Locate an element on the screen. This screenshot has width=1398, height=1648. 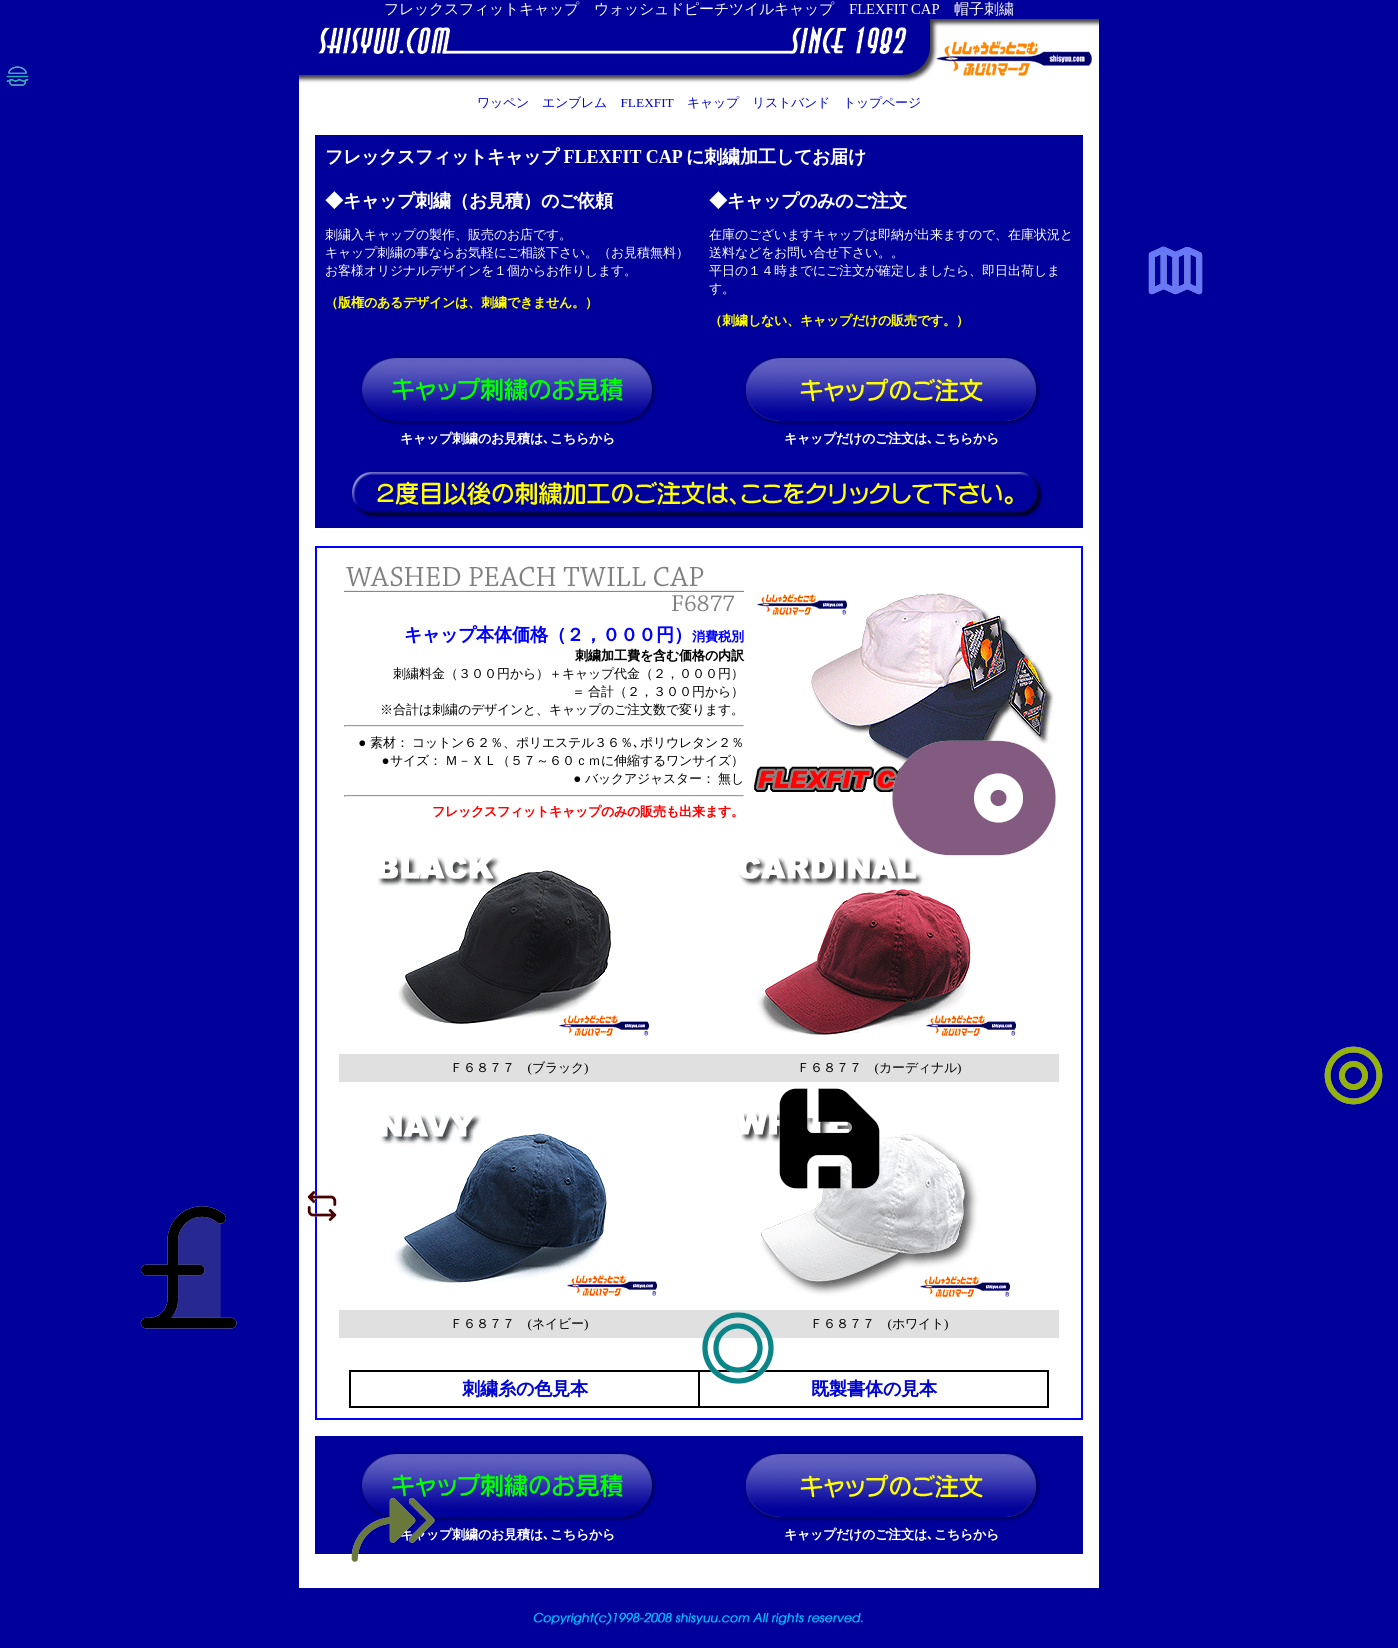
open map view is located at coordinates (1175, 270).